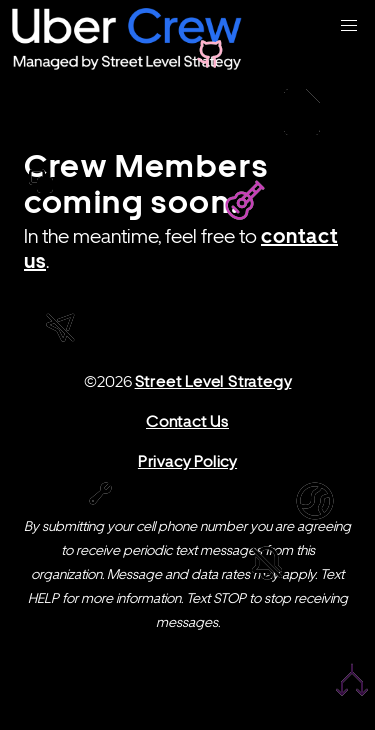  What do you see at coordinates (352, 681) in the screenshot?
I see `split content into multiple paths` at bounding box center [352, 681].